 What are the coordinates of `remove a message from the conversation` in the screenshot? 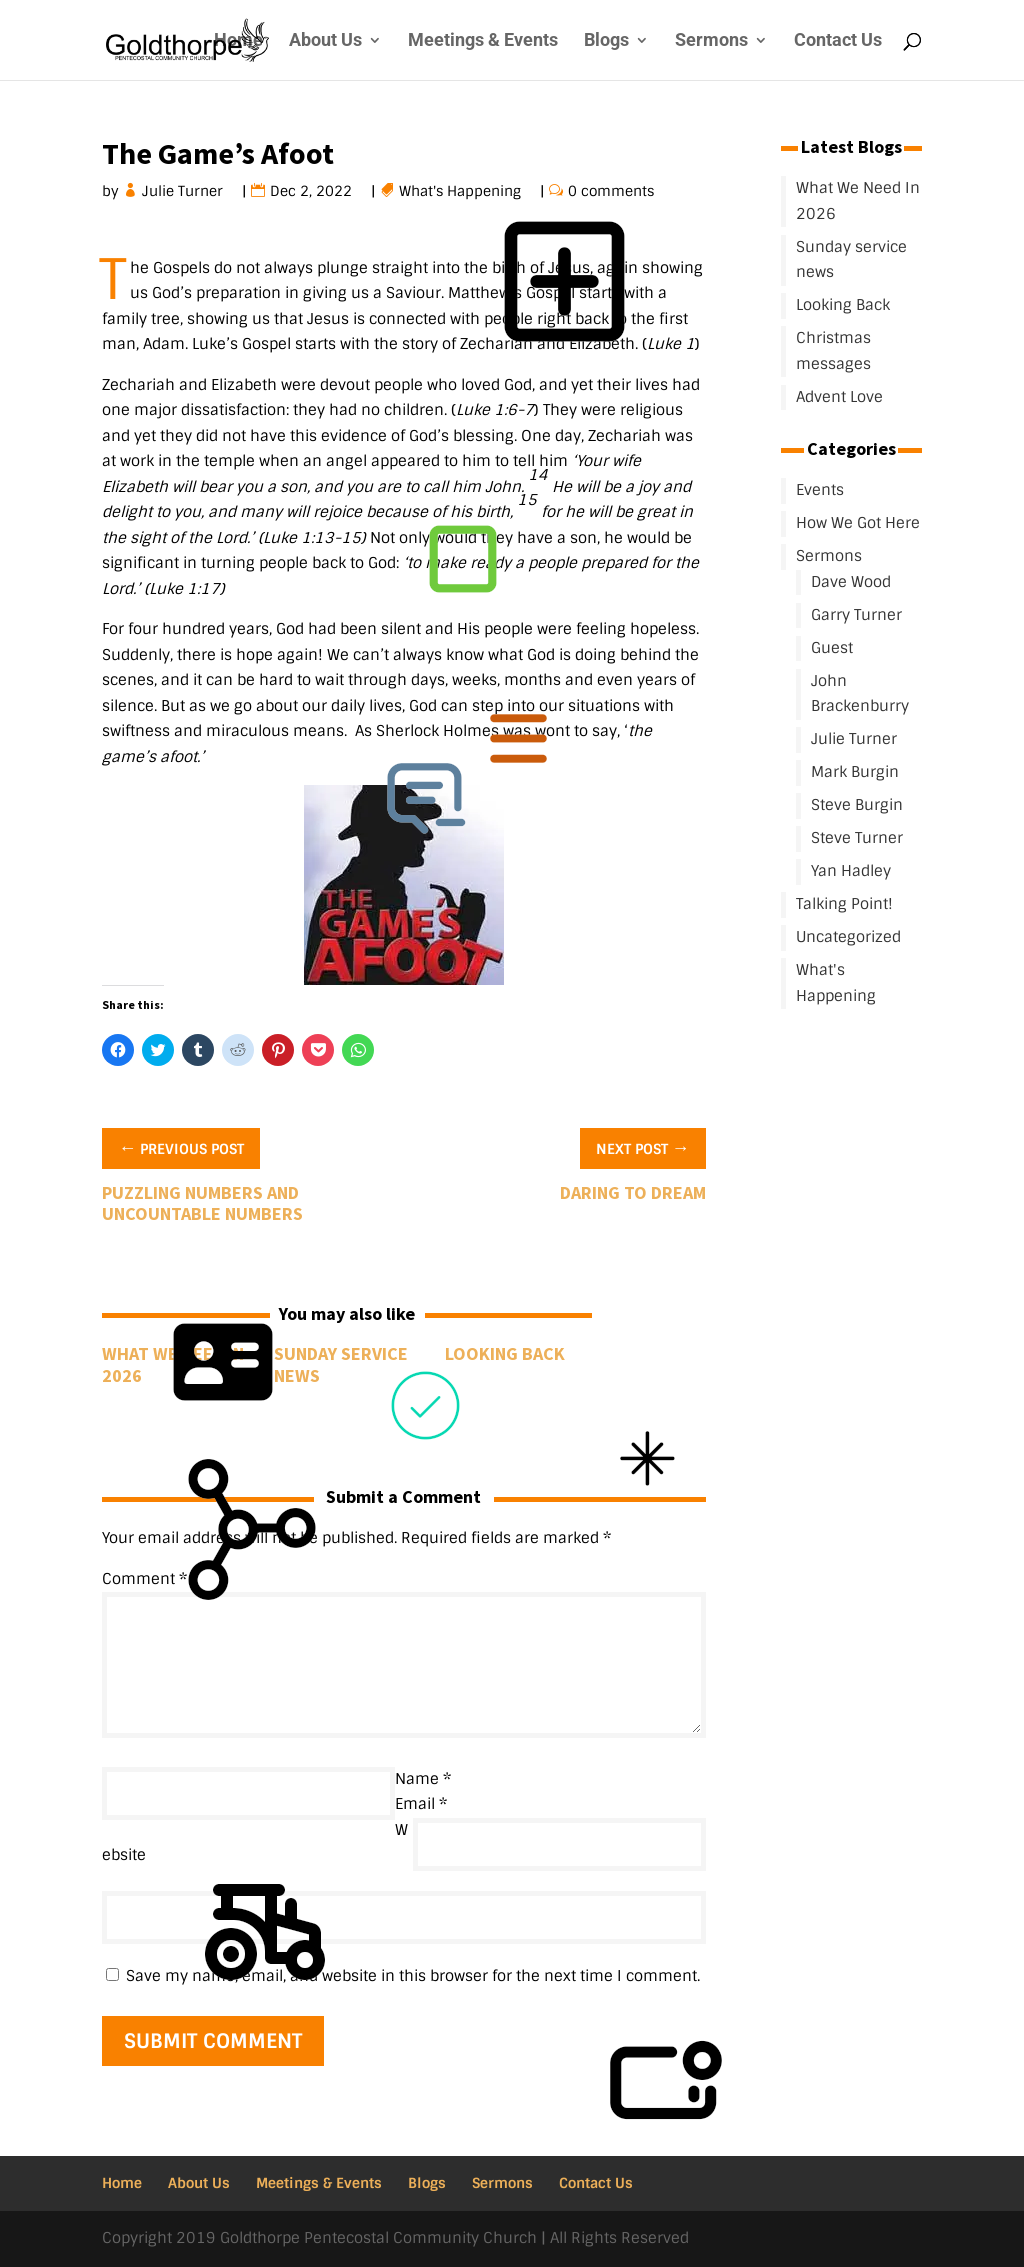 It's located at (424, 796).